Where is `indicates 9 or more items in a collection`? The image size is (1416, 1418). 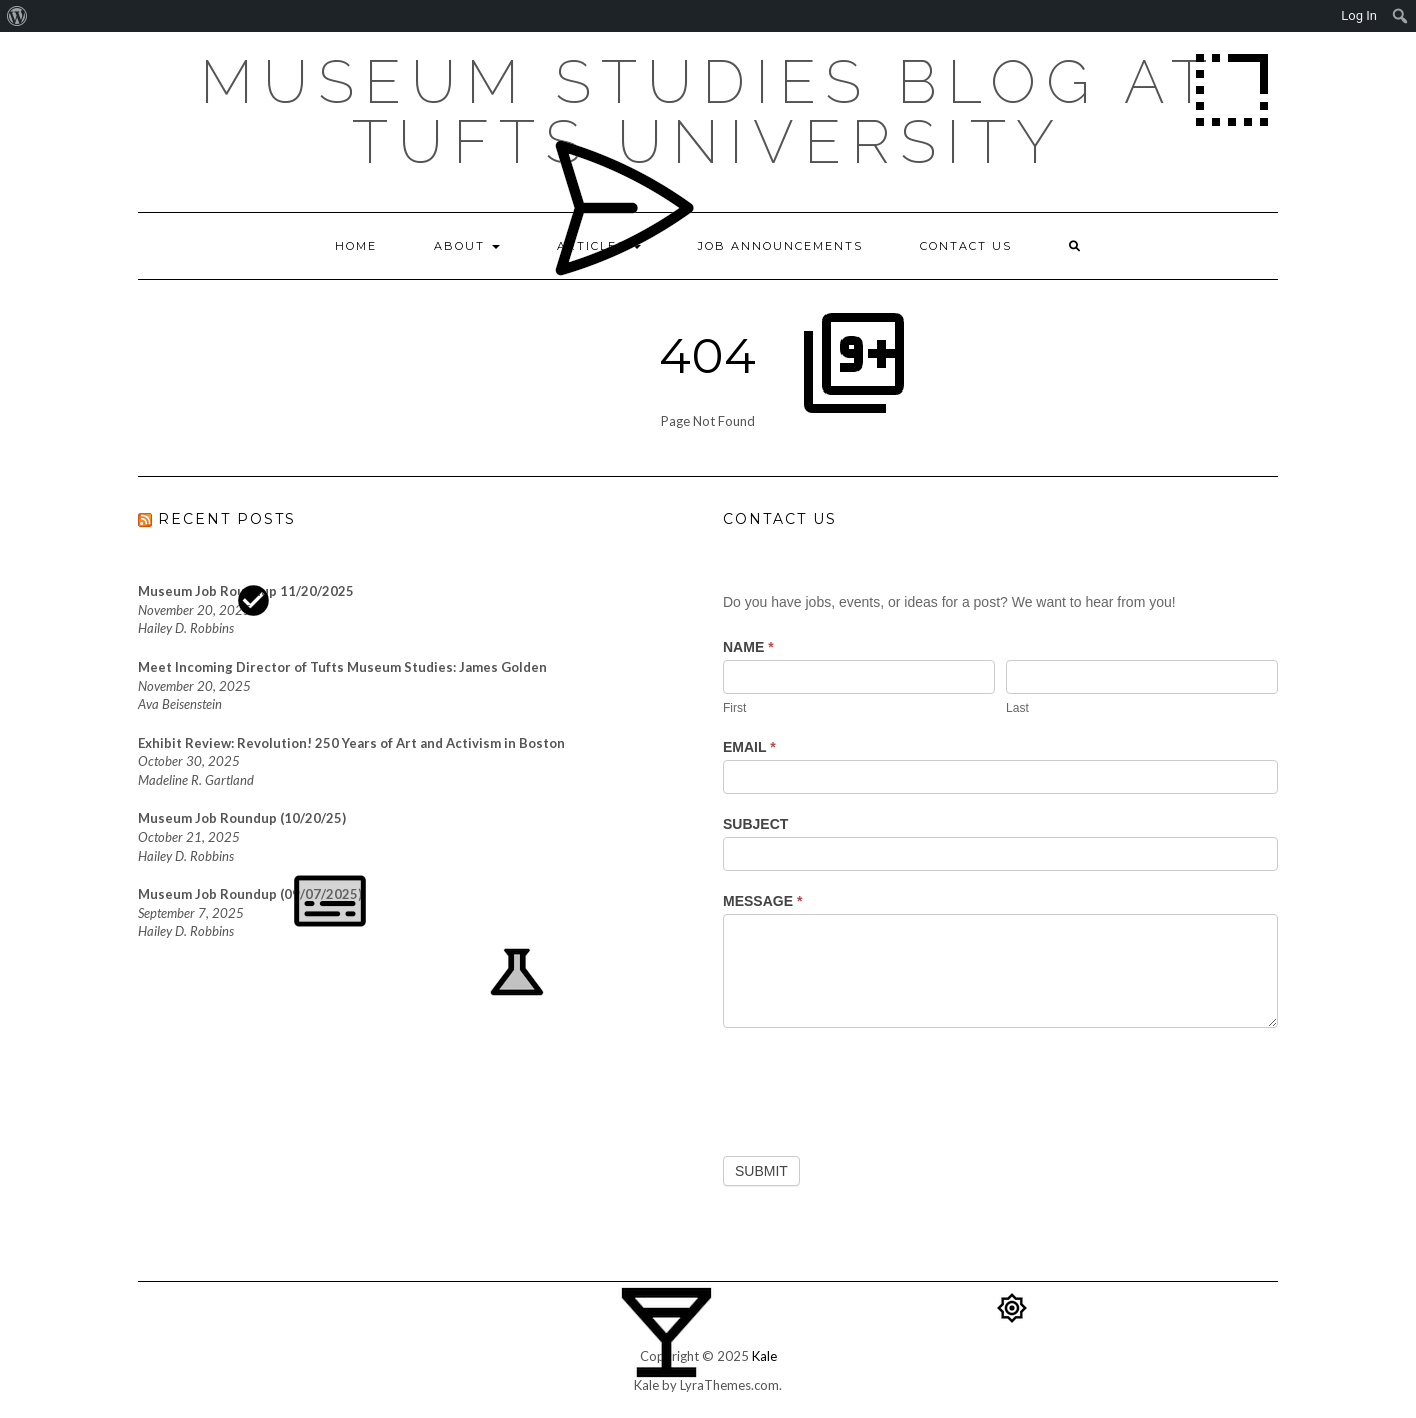
indicates 9 or more items in a collection is located at coordinates (854, 363).